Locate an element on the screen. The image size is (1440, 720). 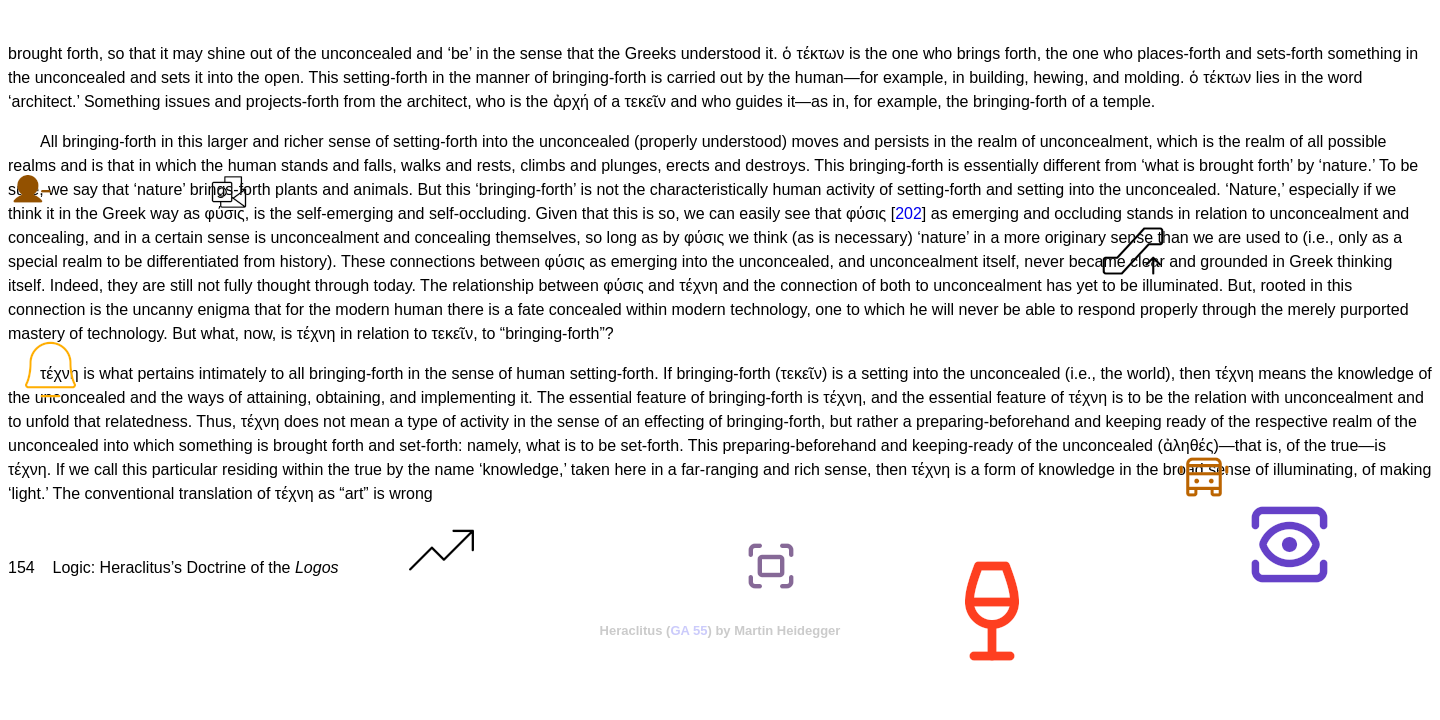
indicates escalator going up is located at coordinates (1133, 251).